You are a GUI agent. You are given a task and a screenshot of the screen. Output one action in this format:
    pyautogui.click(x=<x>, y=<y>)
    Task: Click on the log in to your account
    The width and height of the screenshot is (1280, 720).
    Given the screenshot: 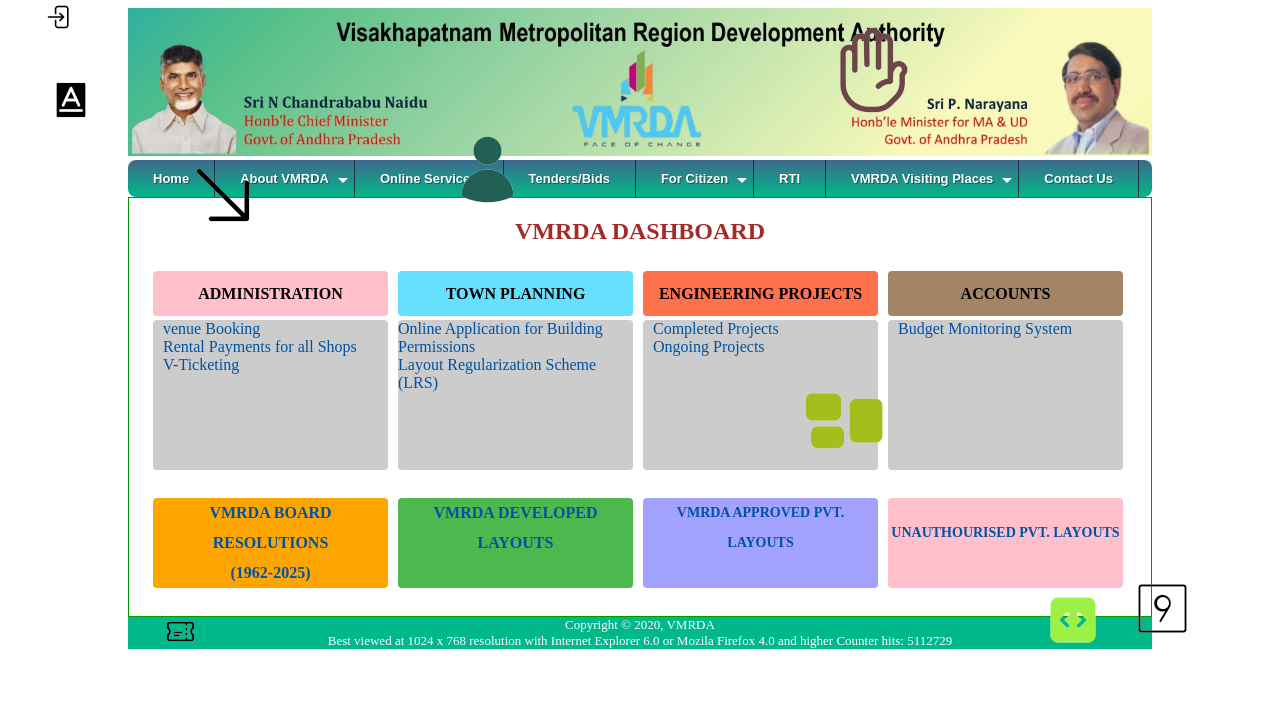 What is the action you would take?
    pyautogui.click(x=60, y=17)
    